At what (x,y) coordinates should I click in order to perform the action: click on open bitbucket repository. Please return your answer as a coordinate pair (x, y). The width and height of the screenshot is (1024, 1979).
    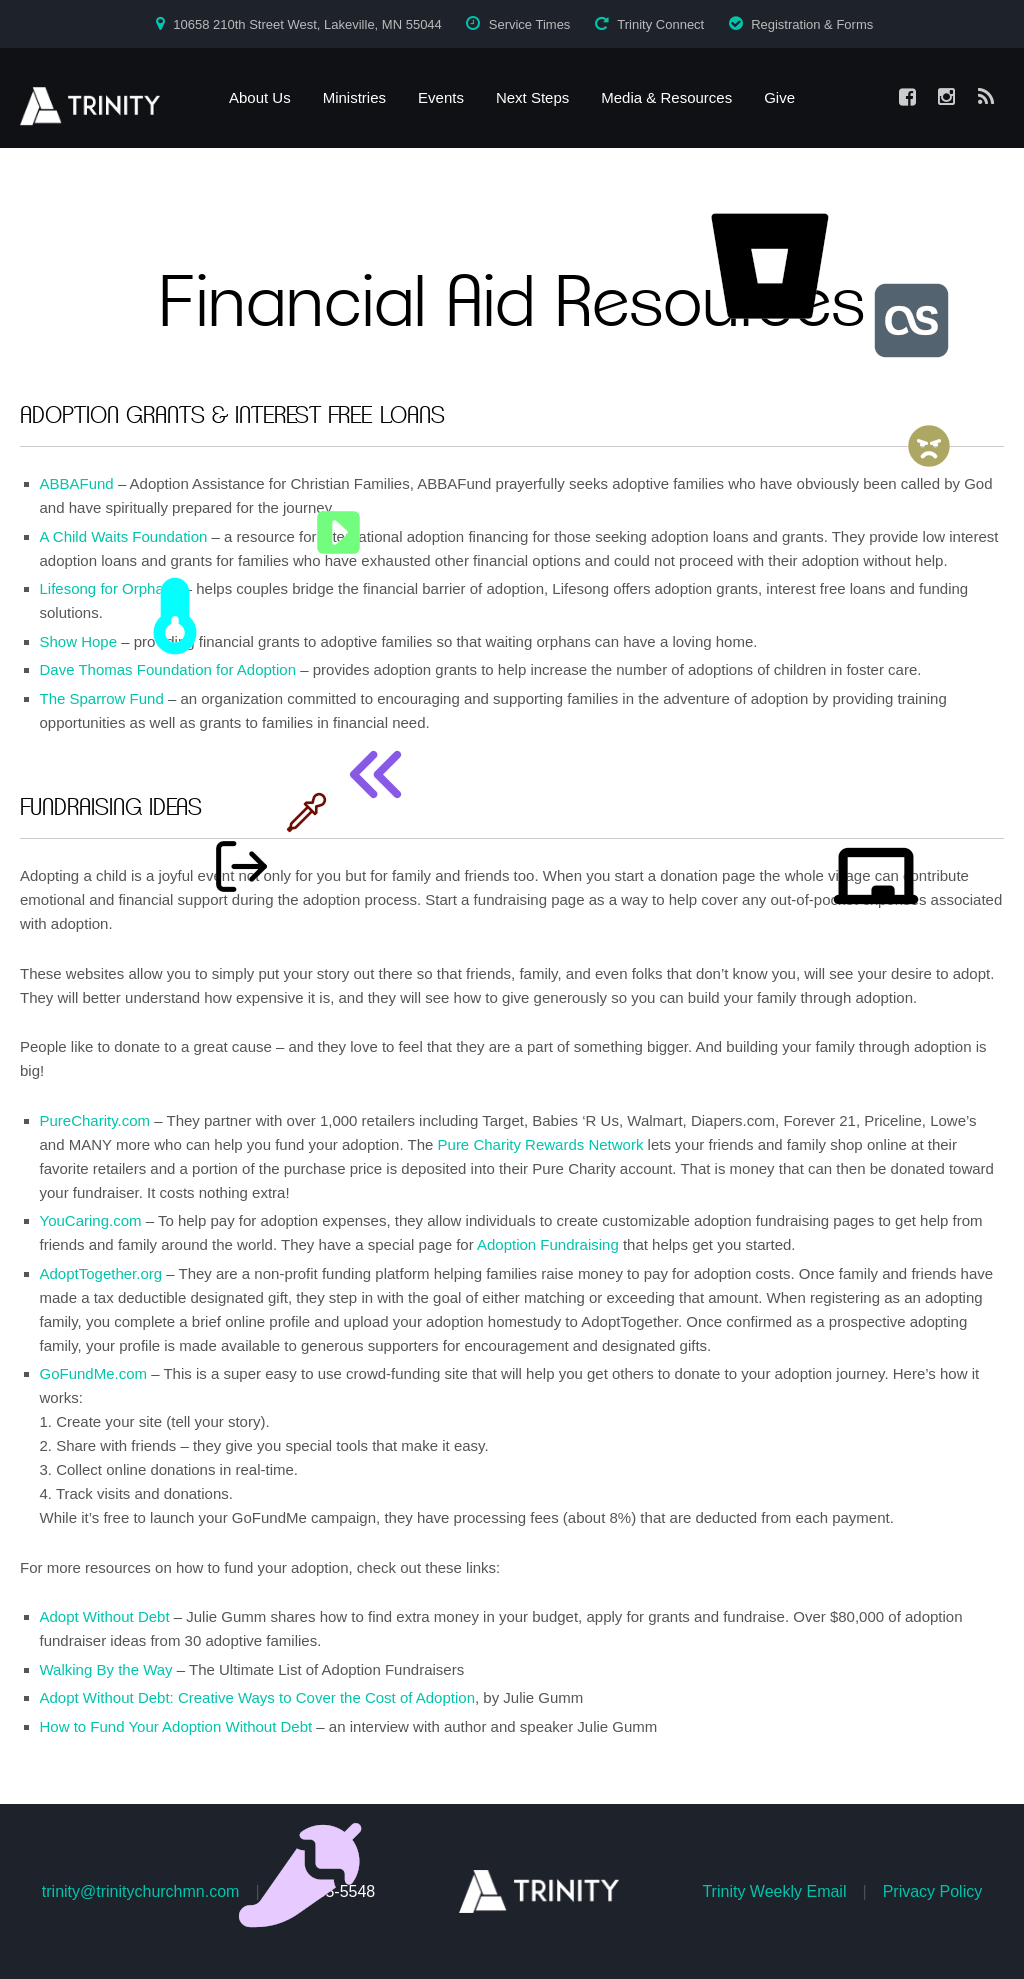
    Looking at the image, I should click on (770, 266).